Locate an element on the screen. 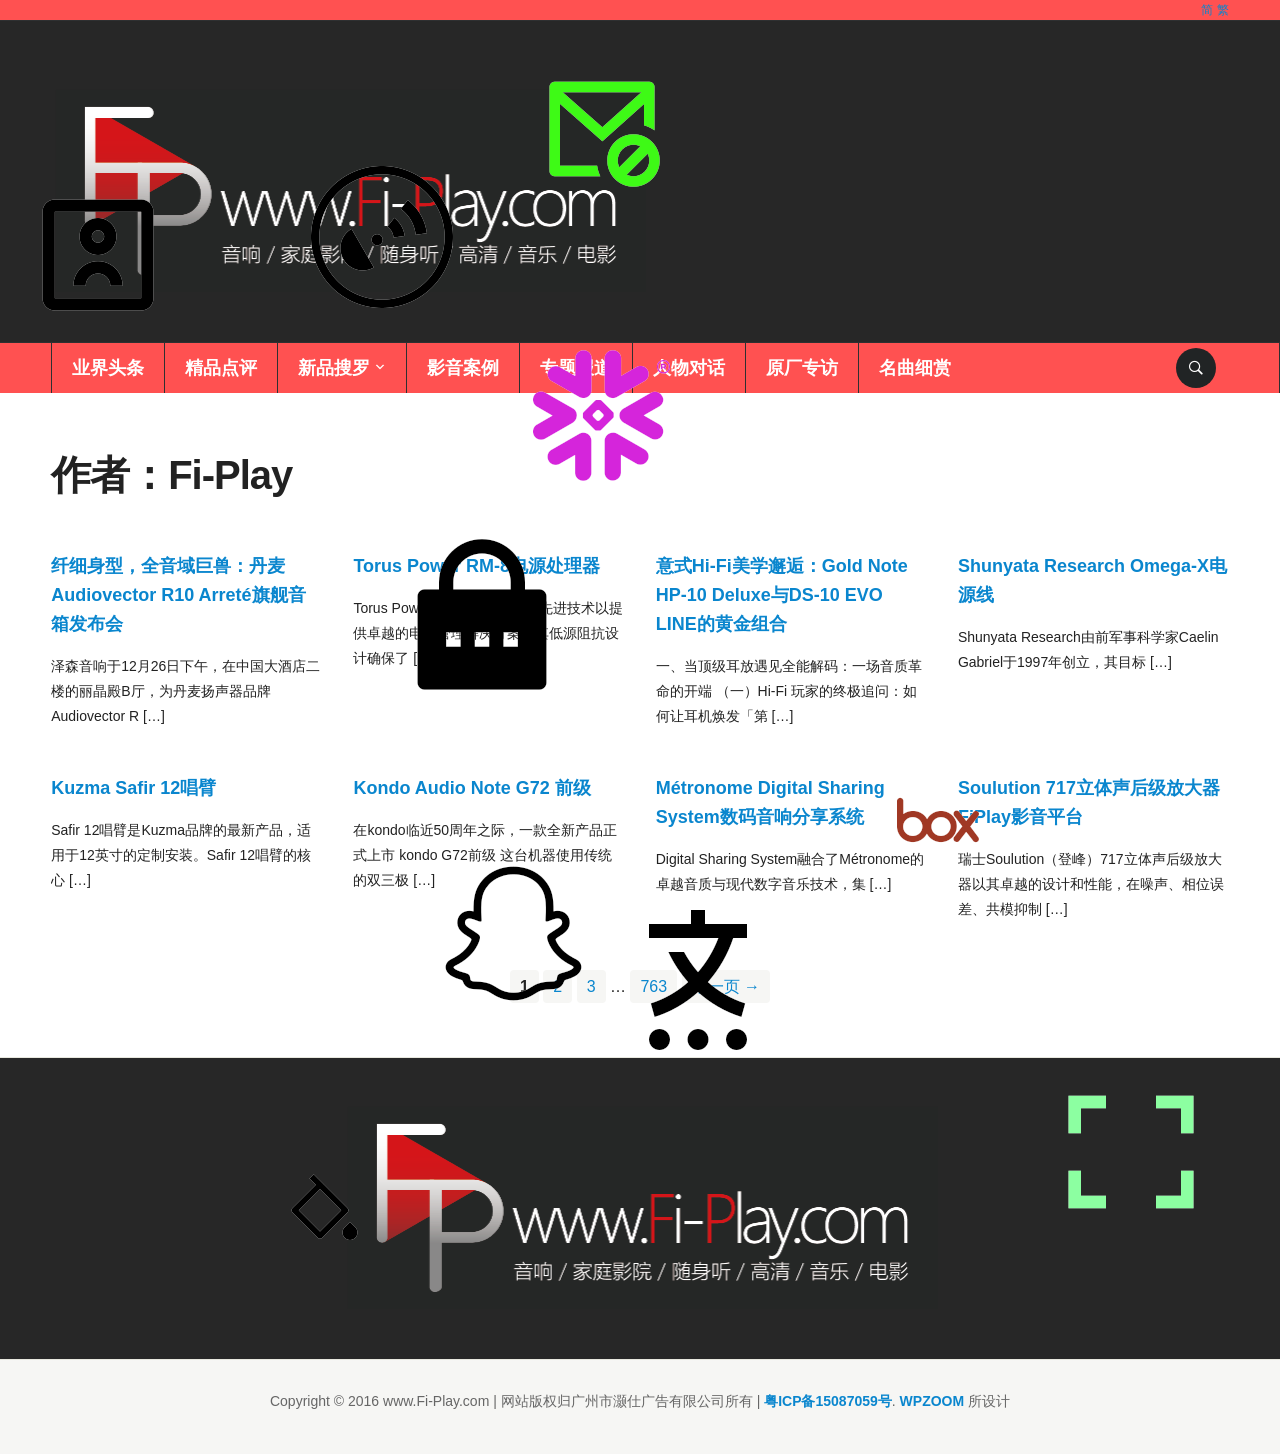  enter password to unlock is located at coordinates (482, 618).